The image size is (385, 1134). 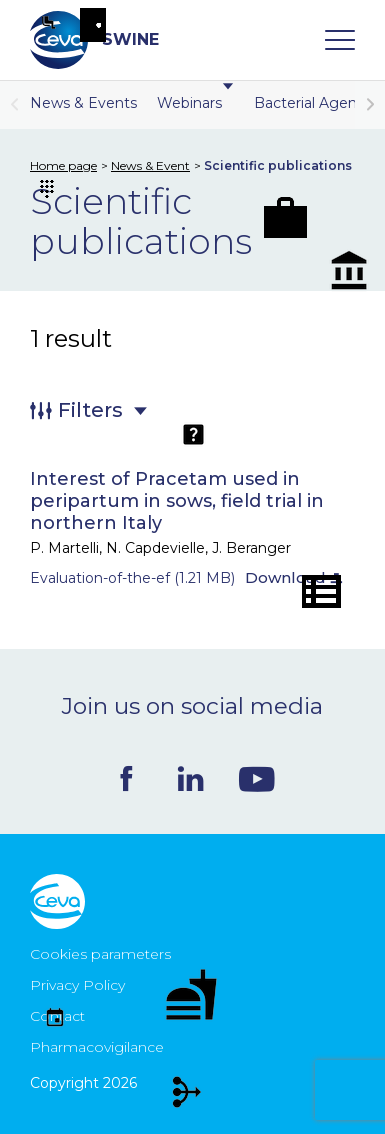 I want to click on standard legroom seat selection, so click(x=48, y=22).